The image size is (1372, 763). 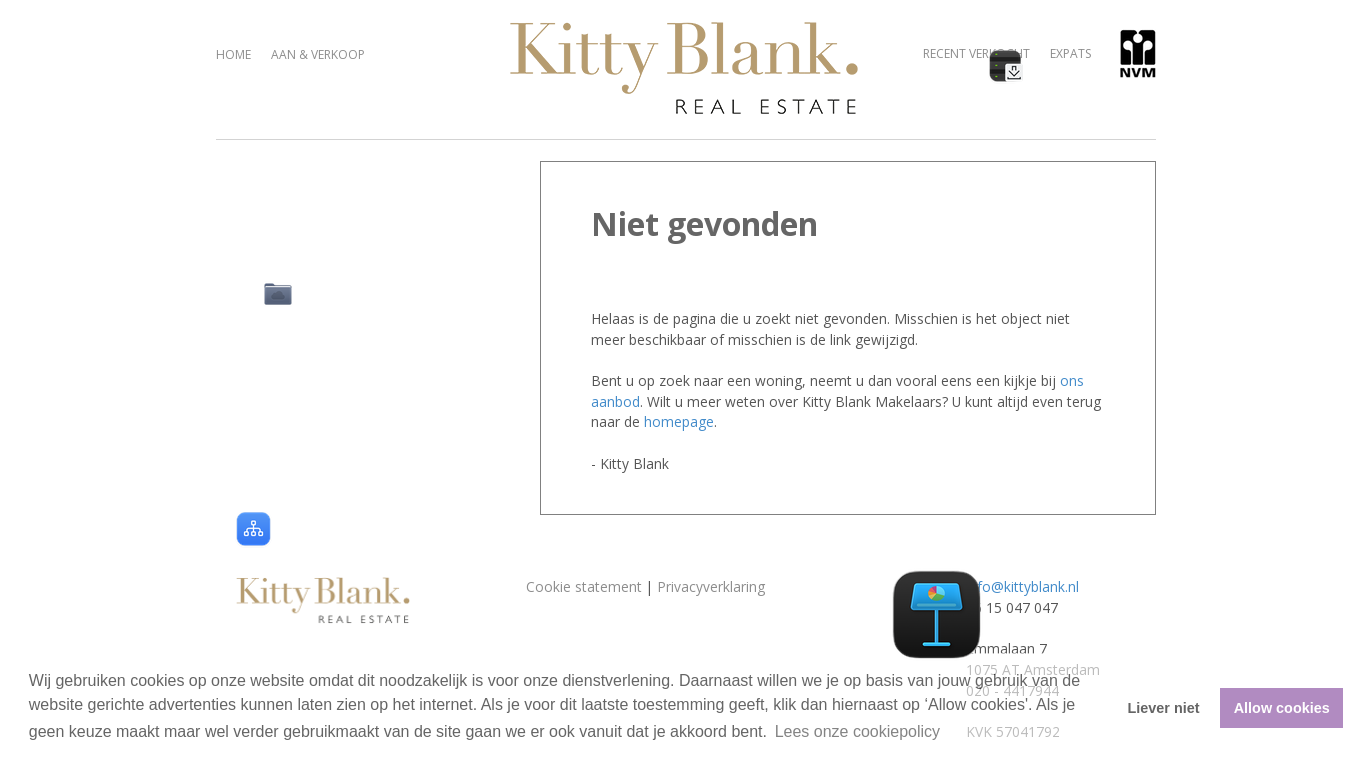 What do you see at coordinates (278, 294) in the screenshot?
I see `access cloud-synced files and folders` at bounding box center [278, 294].